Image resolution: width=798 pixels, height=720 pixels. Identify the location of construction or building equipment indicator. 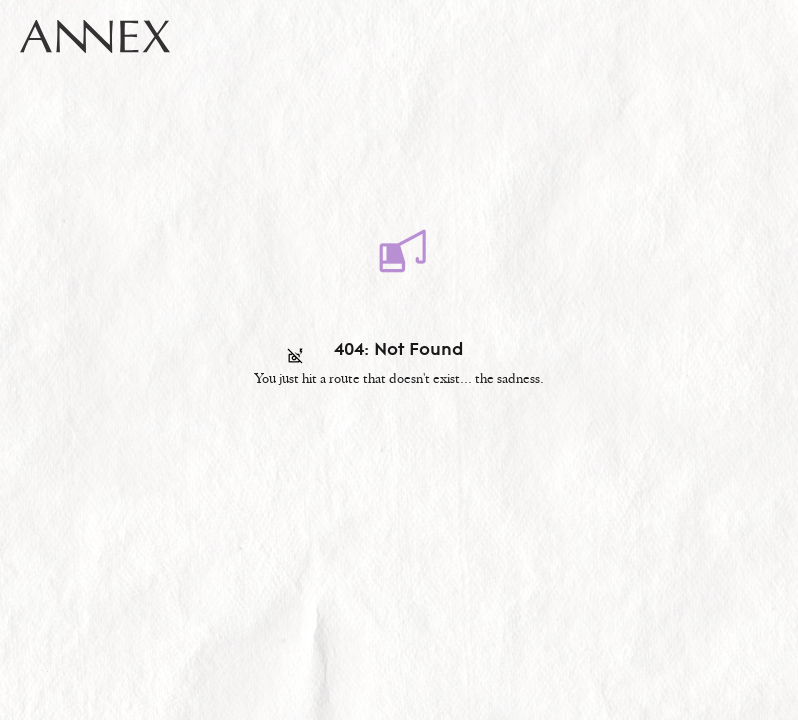
(403, 253).